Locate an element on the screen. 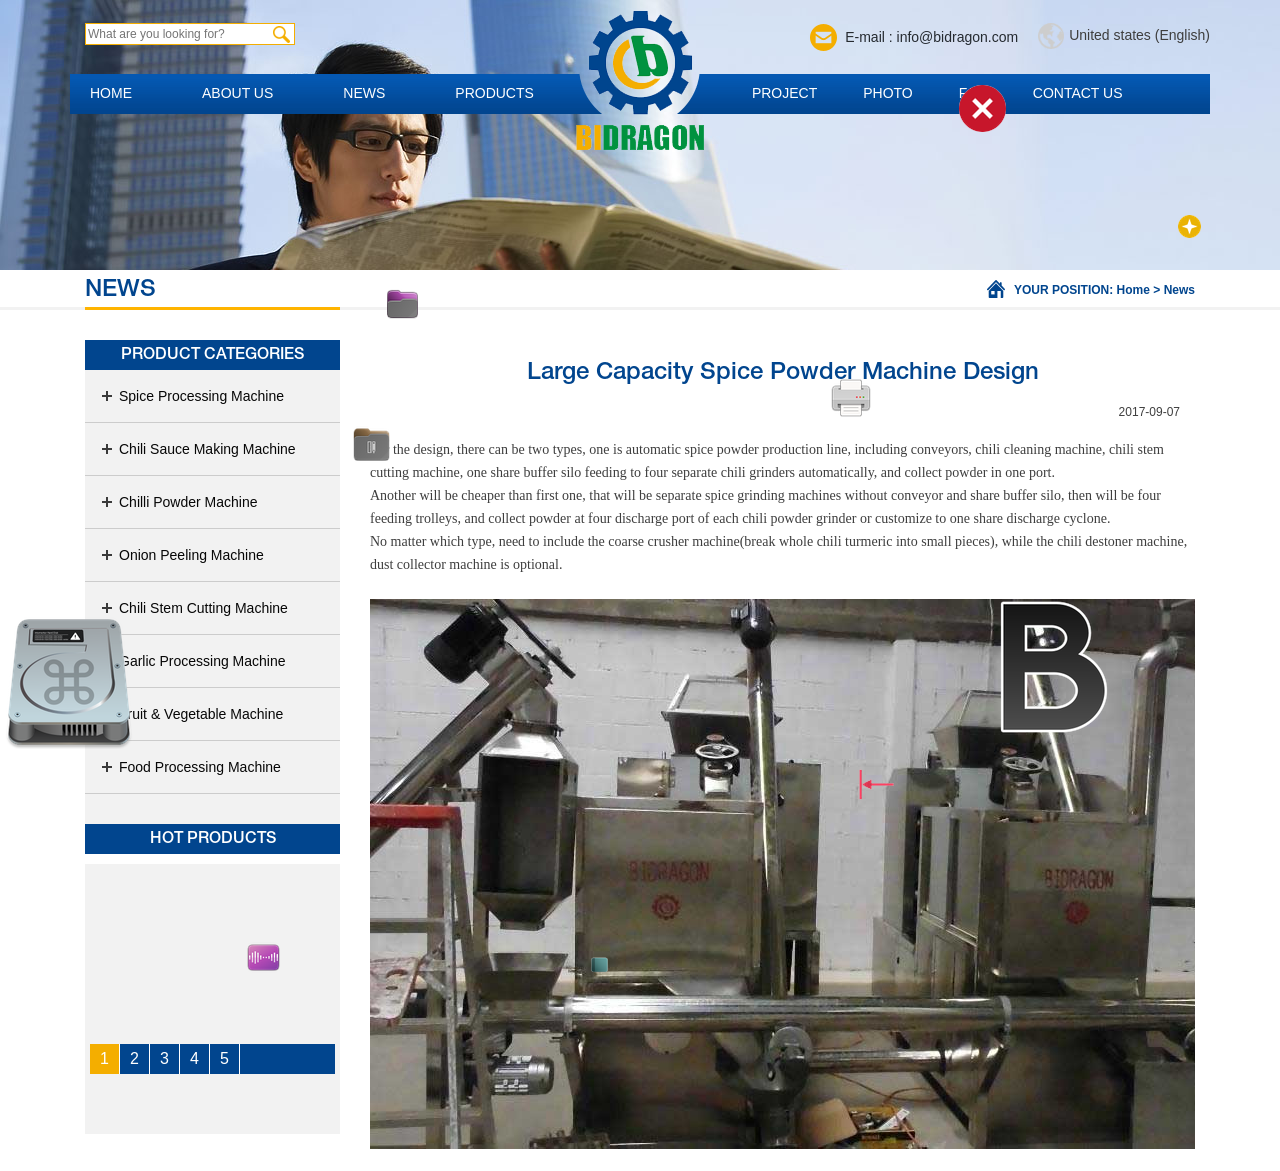  open the audio recorder app is located at coordinates (263, 957).